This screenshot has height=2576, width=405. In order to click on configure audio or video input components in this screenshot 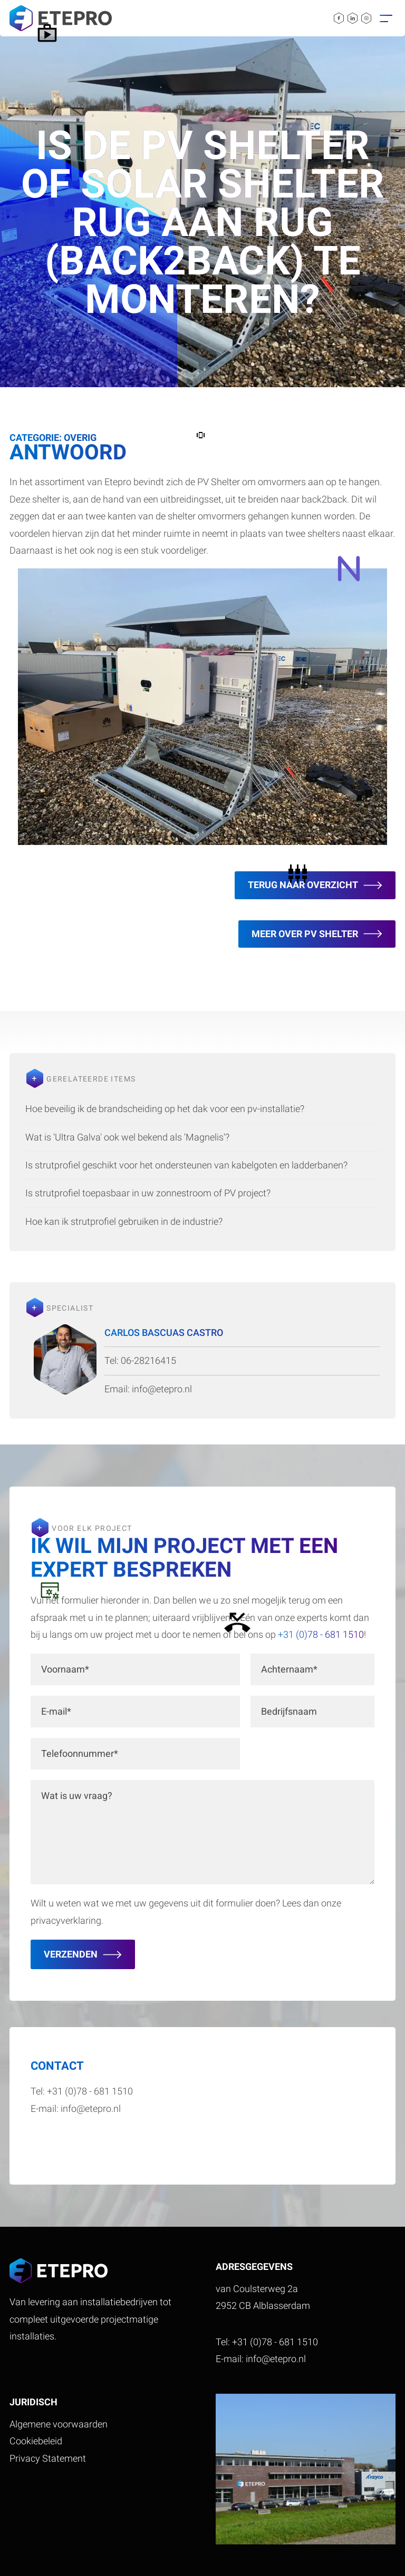, I will do `click(297, 873)`.